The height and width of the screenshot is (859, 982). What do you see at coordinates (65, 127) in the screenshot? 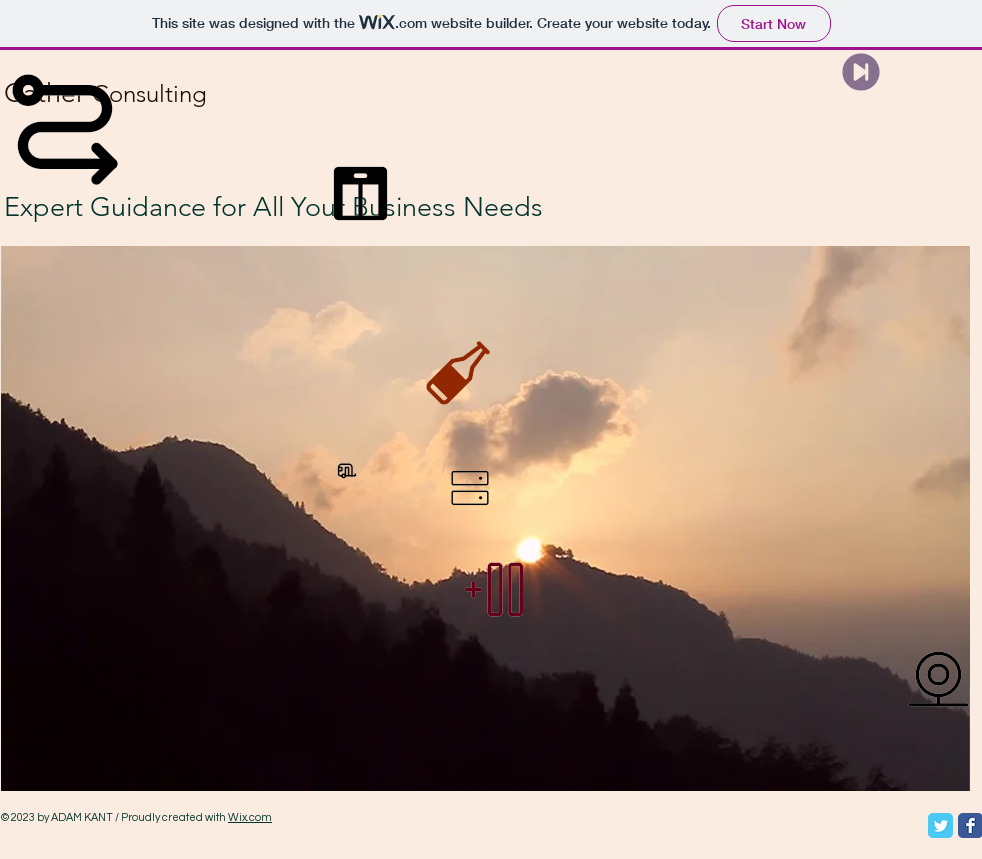
I see `indicates an s-turn right in navigation directions` at bounding box center [65, 127].